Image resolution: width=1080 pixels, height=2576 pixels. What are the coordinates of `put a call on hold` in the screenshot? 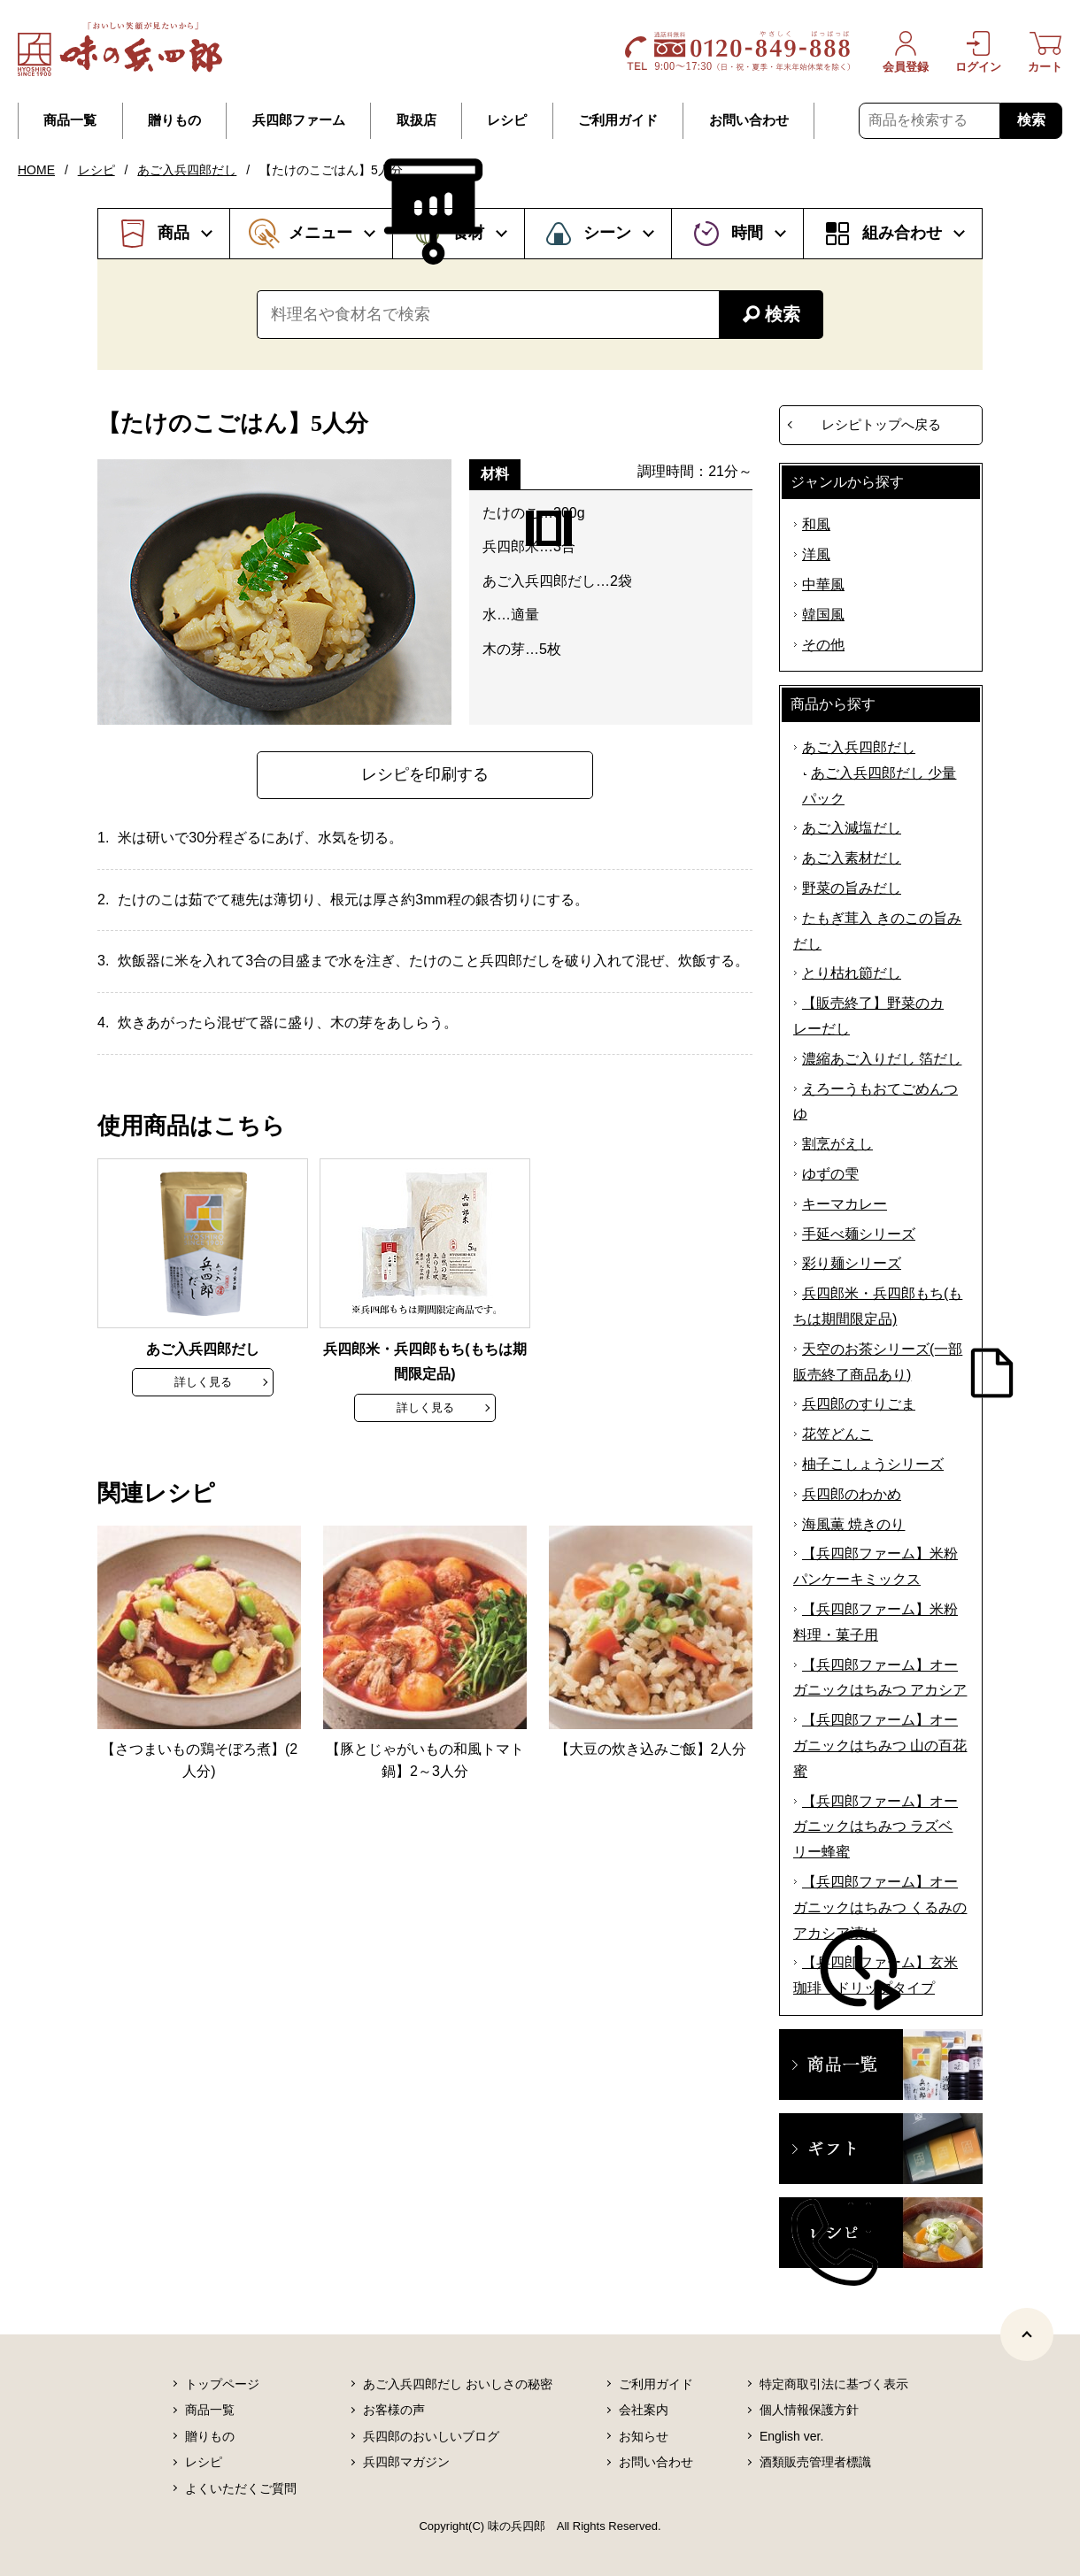 It's located at (837, 2241).